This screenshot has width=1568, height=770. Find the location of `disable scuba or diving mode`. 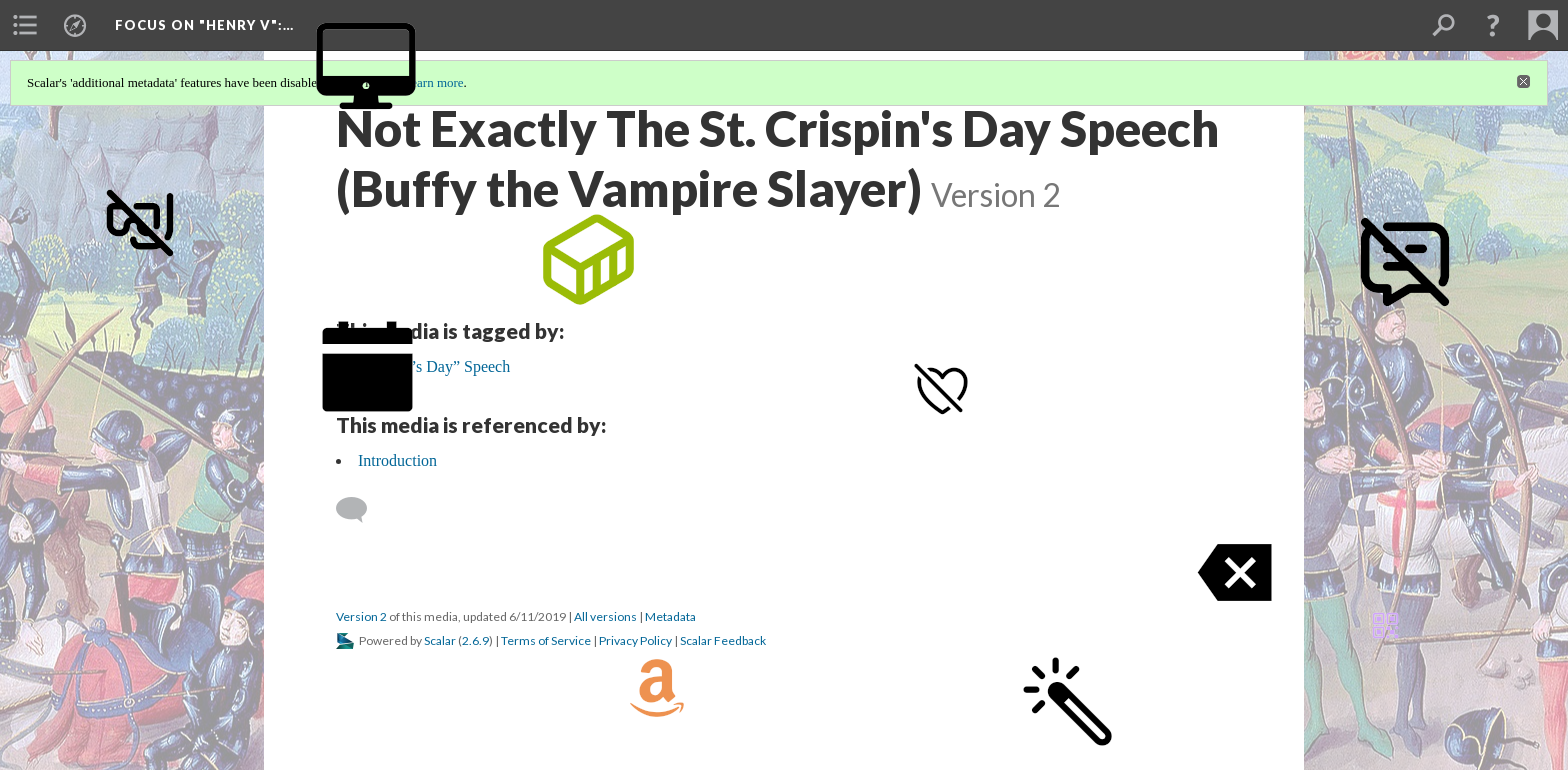

disable scuba or diving mode is located at coordinates (140, 223).